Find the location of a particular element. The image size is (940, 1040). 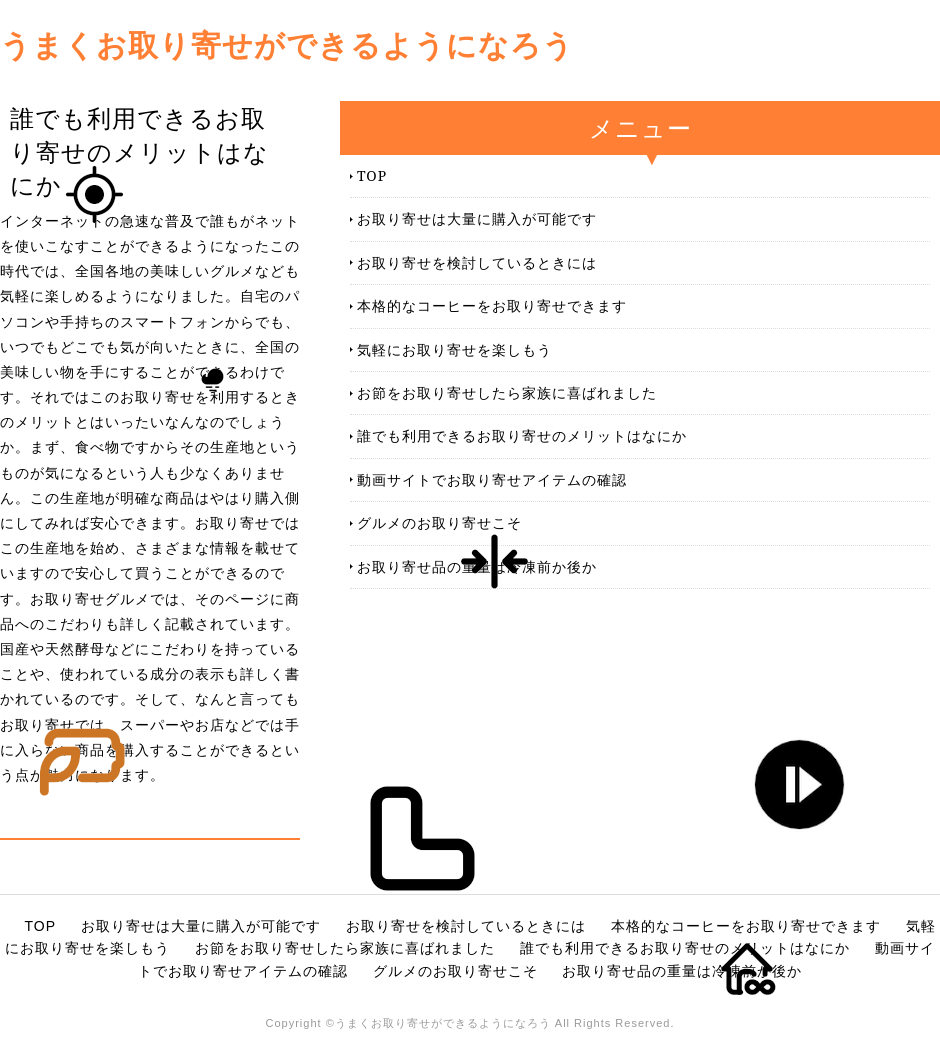

lock onto current GPS location is located at coordinates (94, 194).